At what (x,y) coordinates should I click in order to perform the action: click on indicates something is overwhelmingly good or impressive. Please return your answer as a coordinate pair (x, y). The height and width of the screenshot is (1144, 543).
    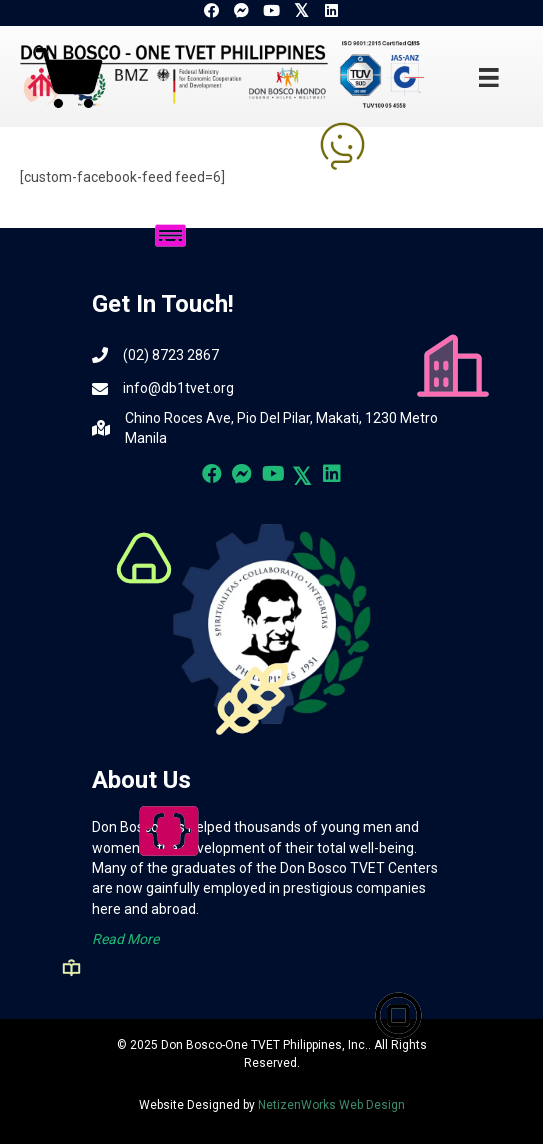
    Looking at the image, I should click on (342, 144).